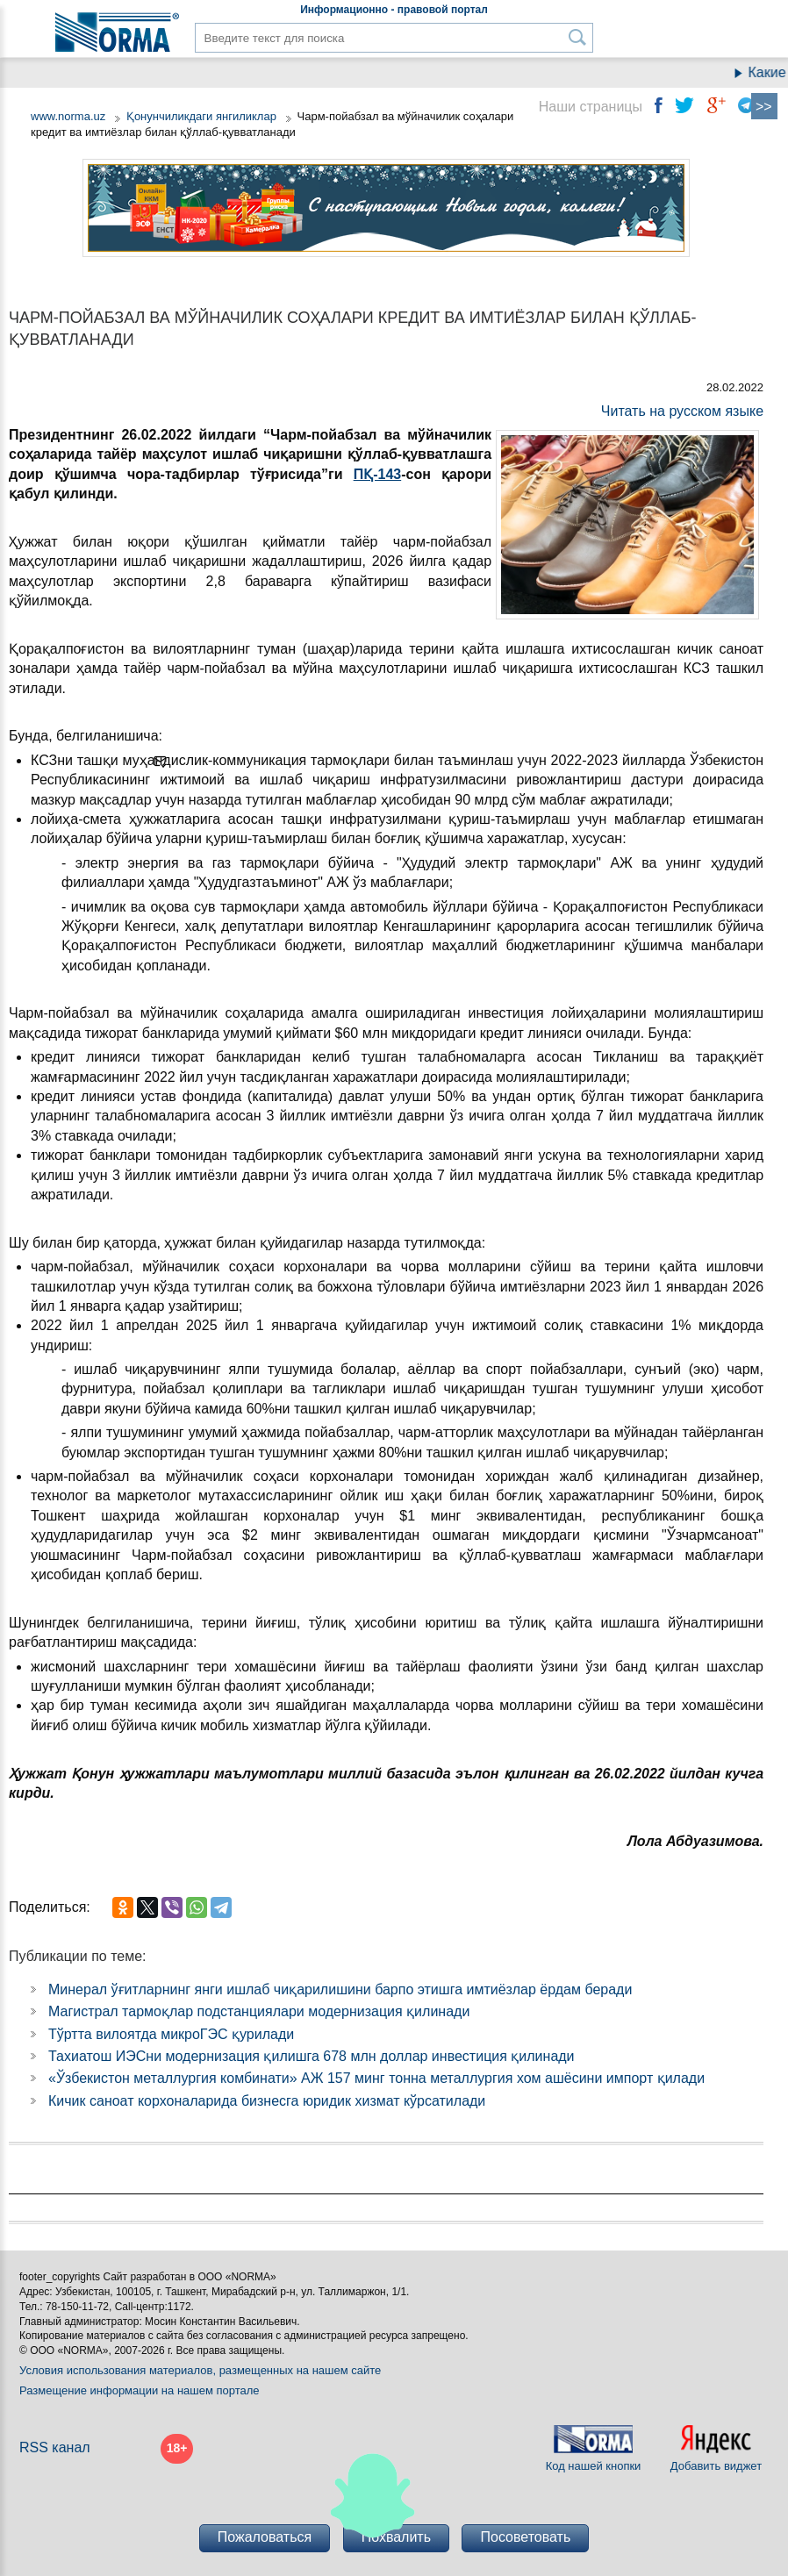  Describe the element at coordinates (372, 2495) in the screenshot. I see `open snapchat` at that location.